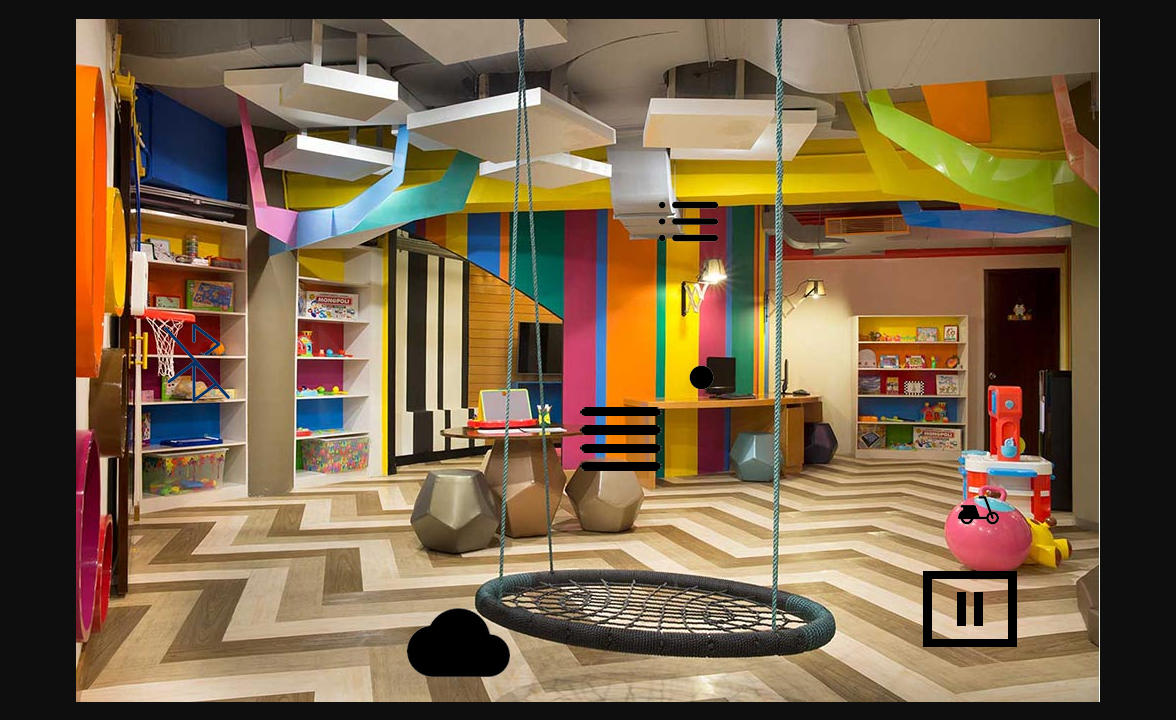 This screenshot has height=720, width=1176. I want to click on view items in a list format, so click(688, 221).